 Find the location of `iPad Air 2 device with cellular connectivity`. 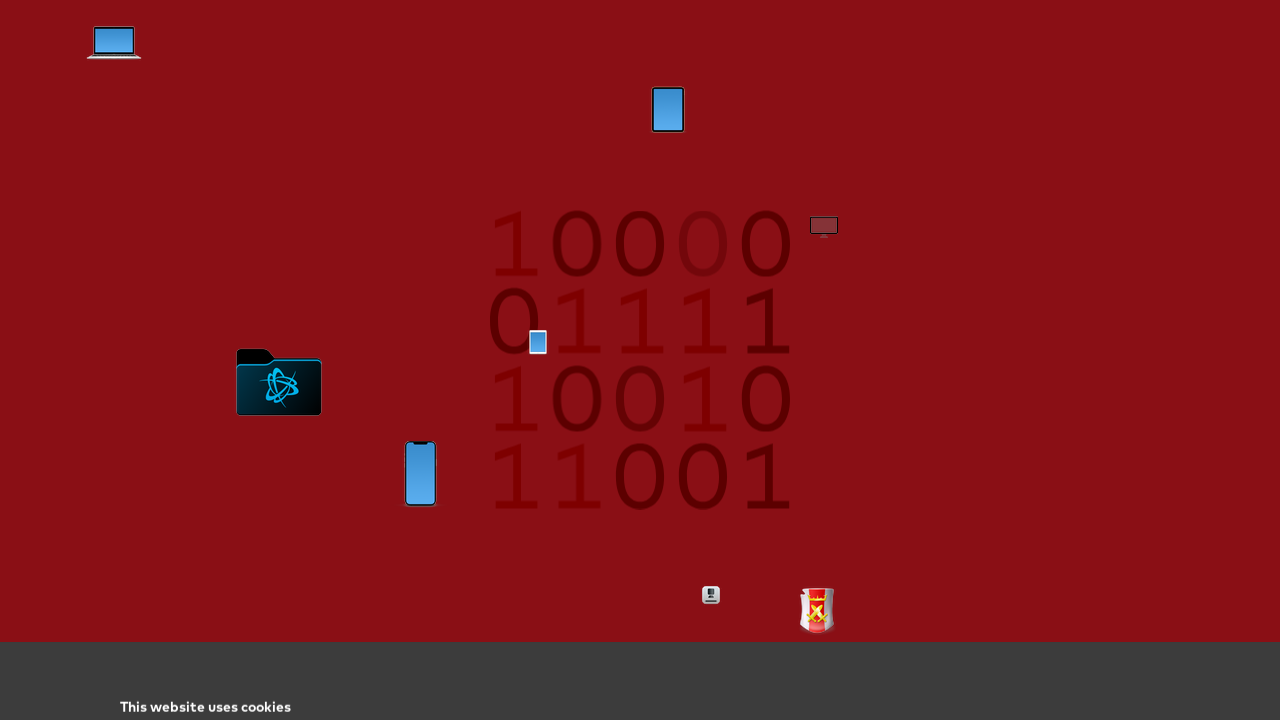

iPad Air 2 device with cellular connectivity is located at coordinates (538, 342).